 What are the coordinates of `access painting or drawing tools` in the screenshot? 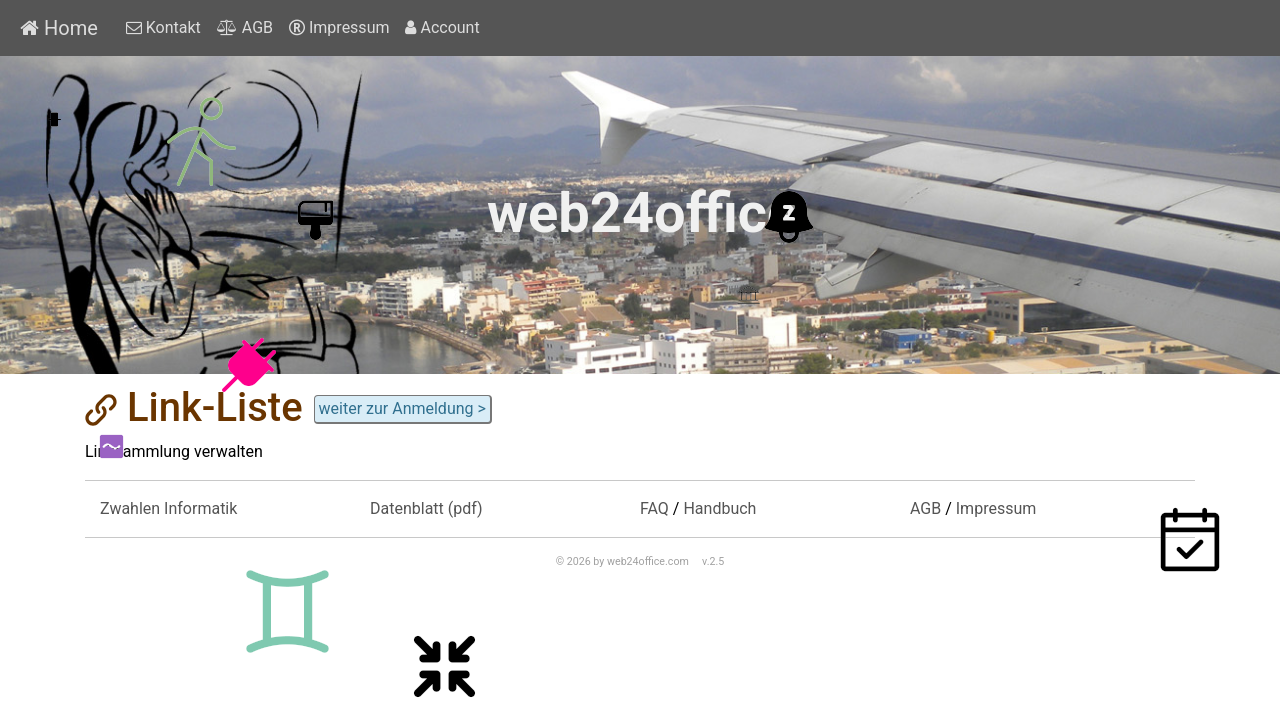 It's located at (315, 219).